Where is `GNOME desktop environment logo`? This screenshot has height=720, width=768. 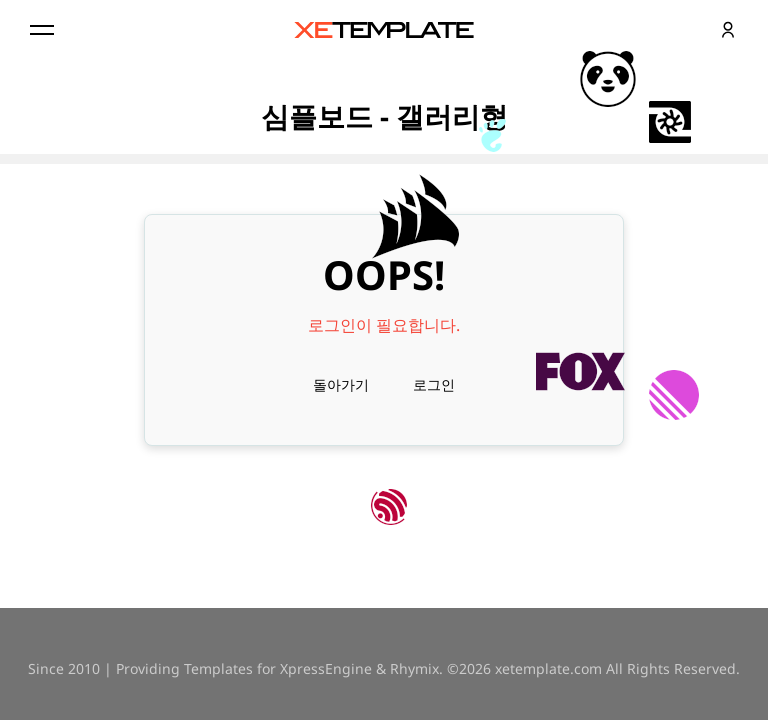 GNOME desktop environment logo is located at coordinates (492, 135).